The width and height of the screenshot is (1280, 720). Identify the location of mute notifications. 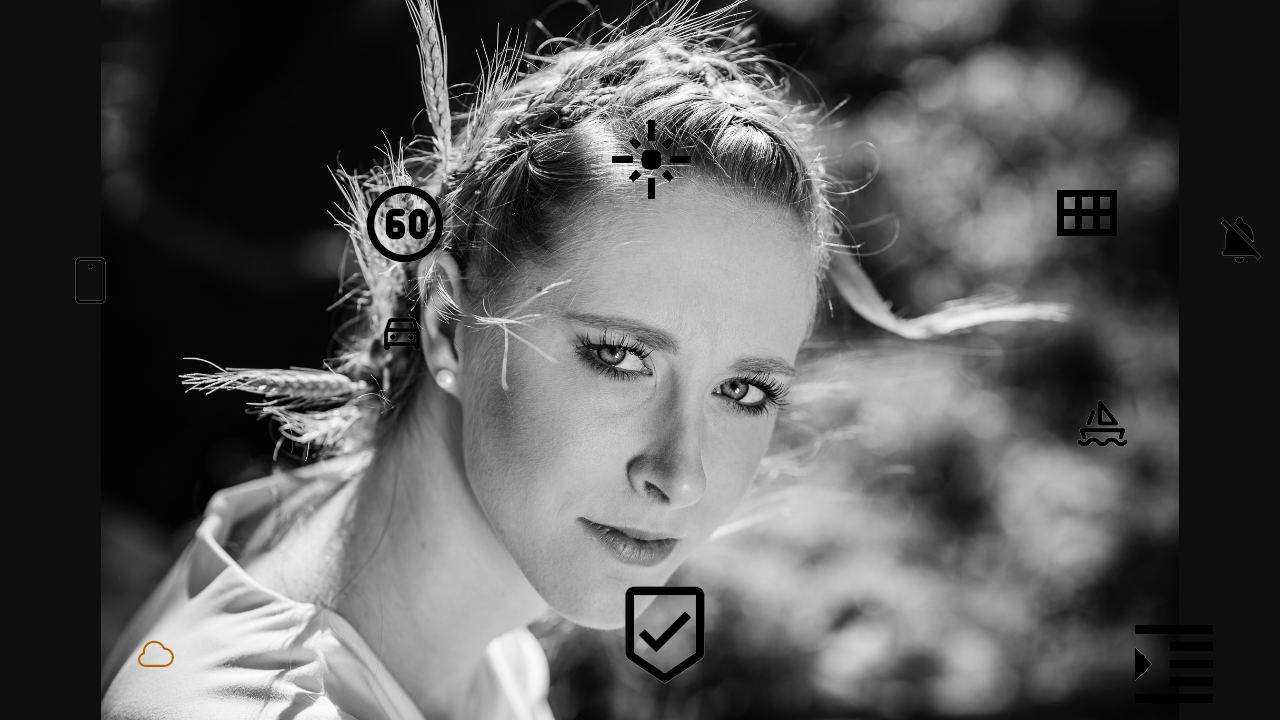
(1239, 239).